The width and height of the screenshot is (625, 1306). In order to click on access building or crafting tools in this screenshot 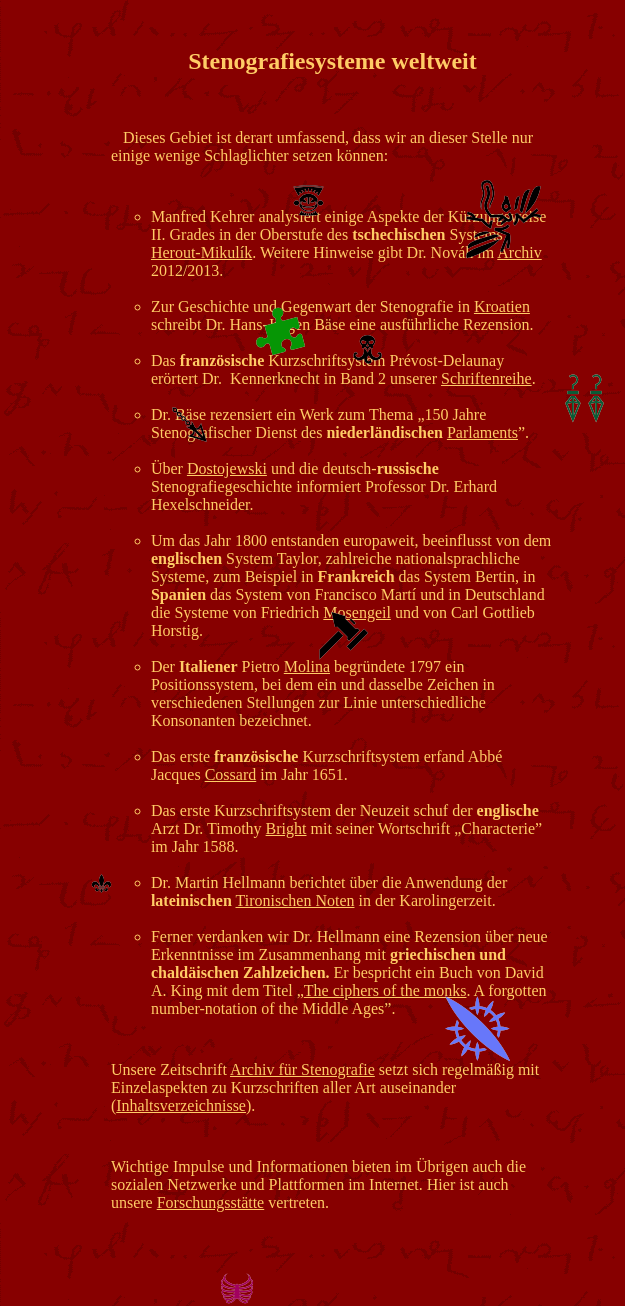, I will do `click(345, 637)`.